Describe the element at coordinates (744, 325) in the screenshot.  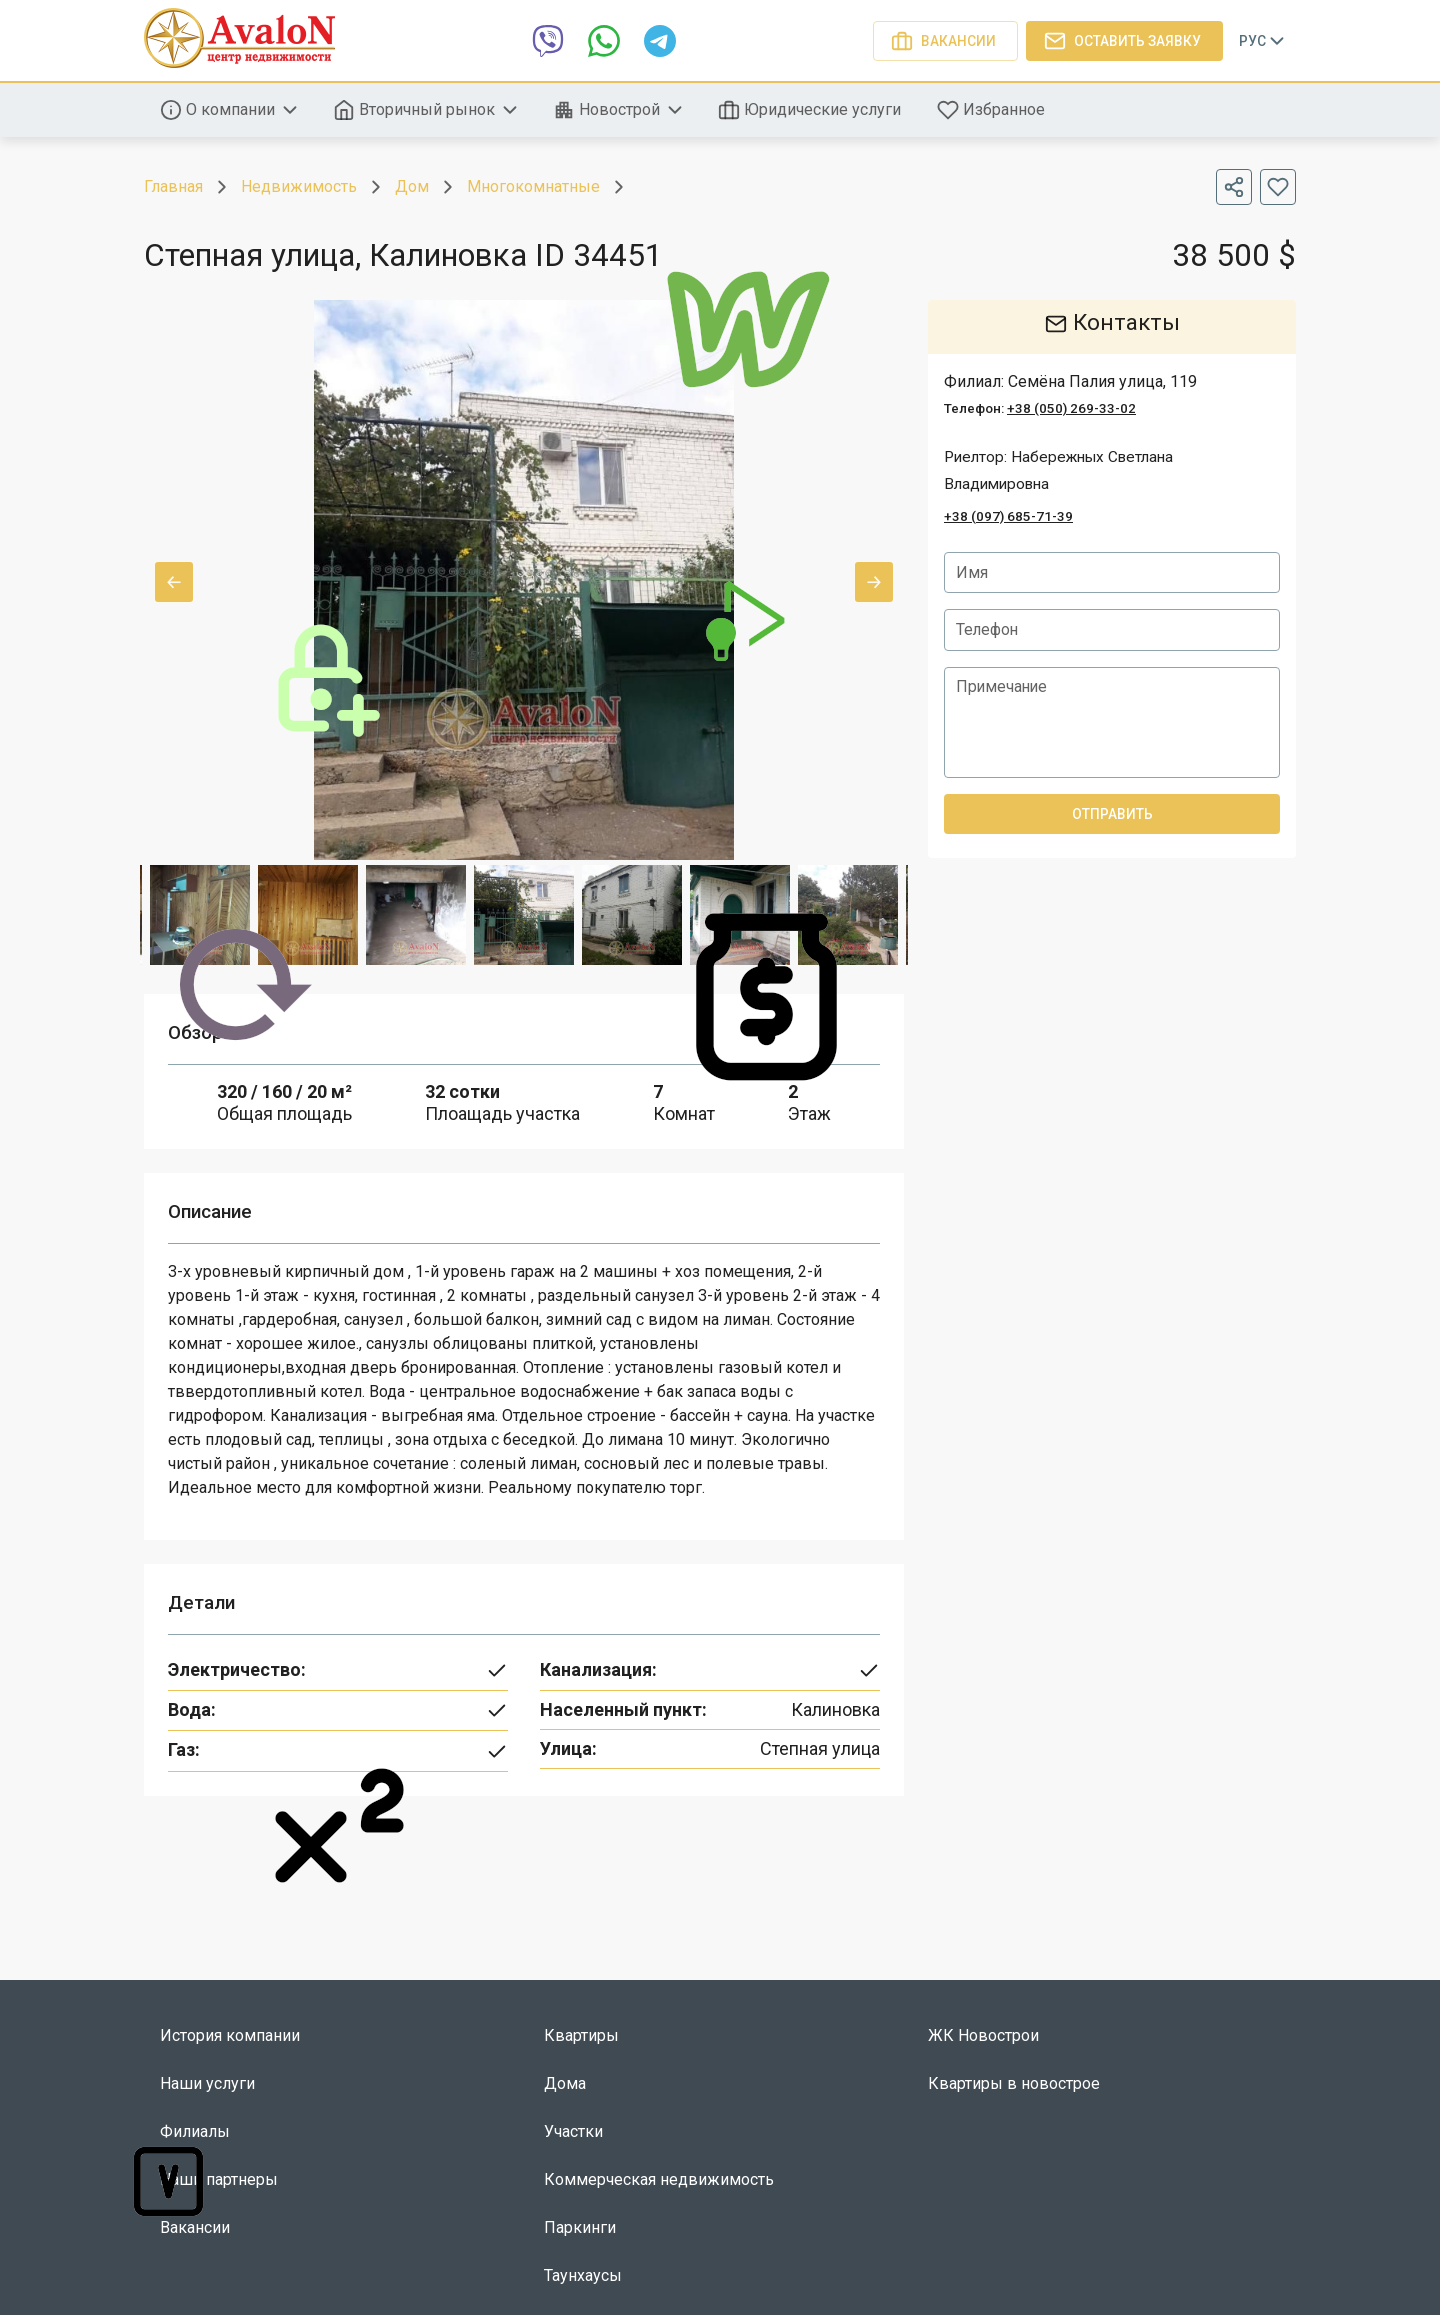
I see `open Webflow website builder` at that location.